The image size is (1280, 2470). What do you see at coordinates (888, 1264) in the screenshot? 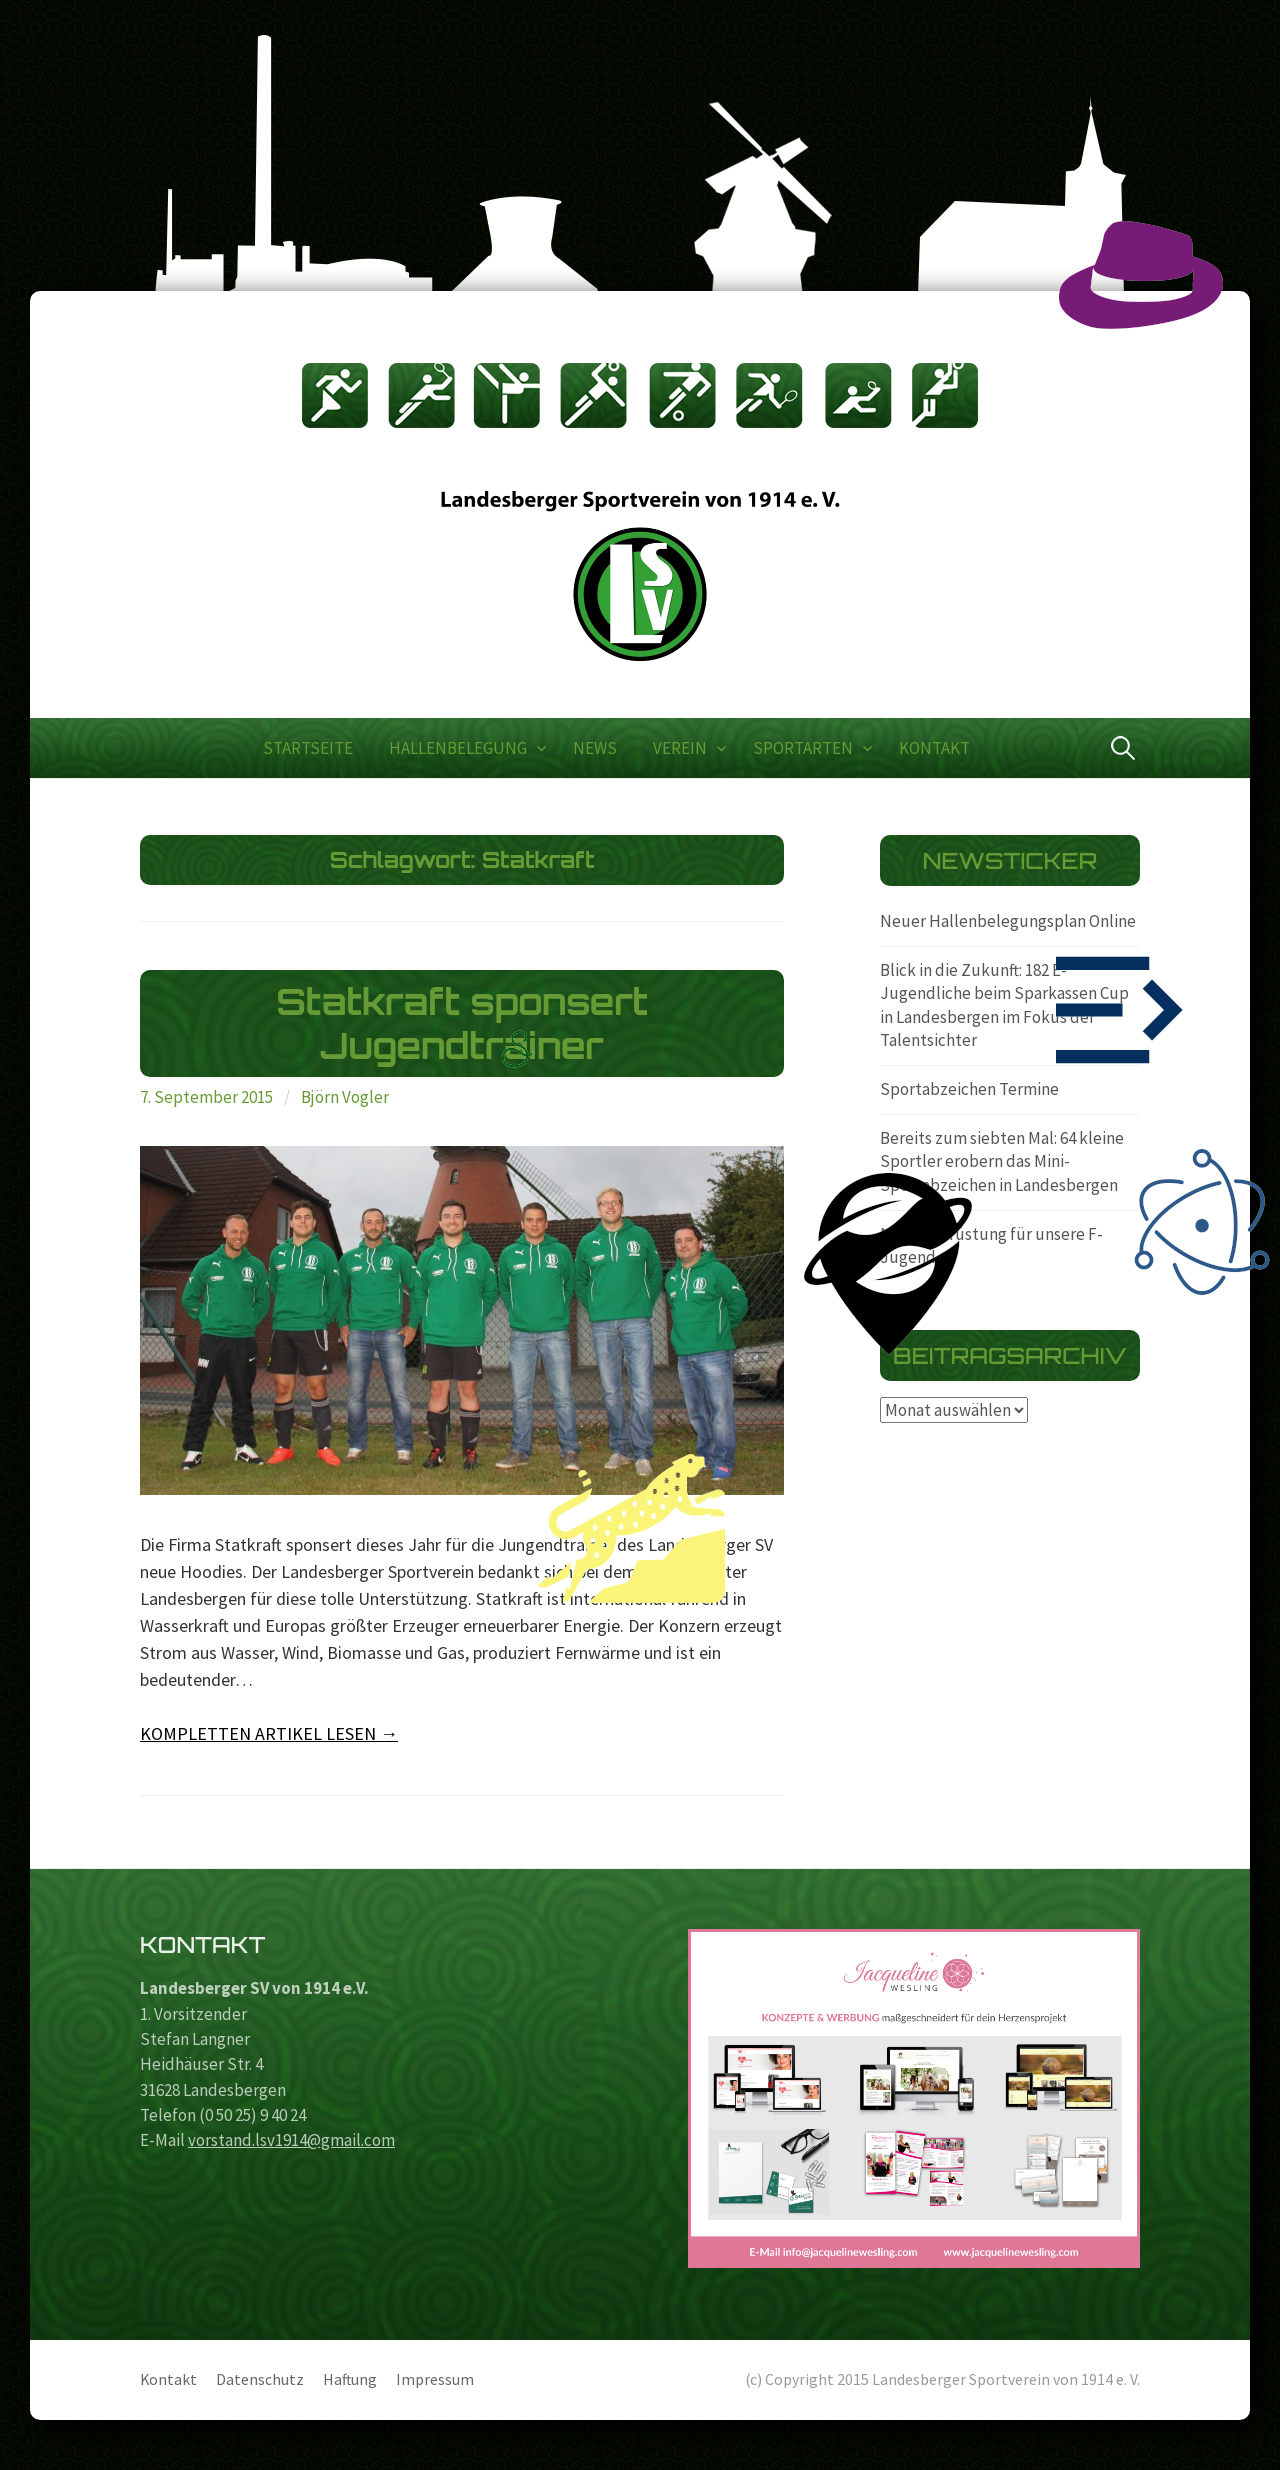
I see `open organic maps app` at bounding box center [888, 1264].